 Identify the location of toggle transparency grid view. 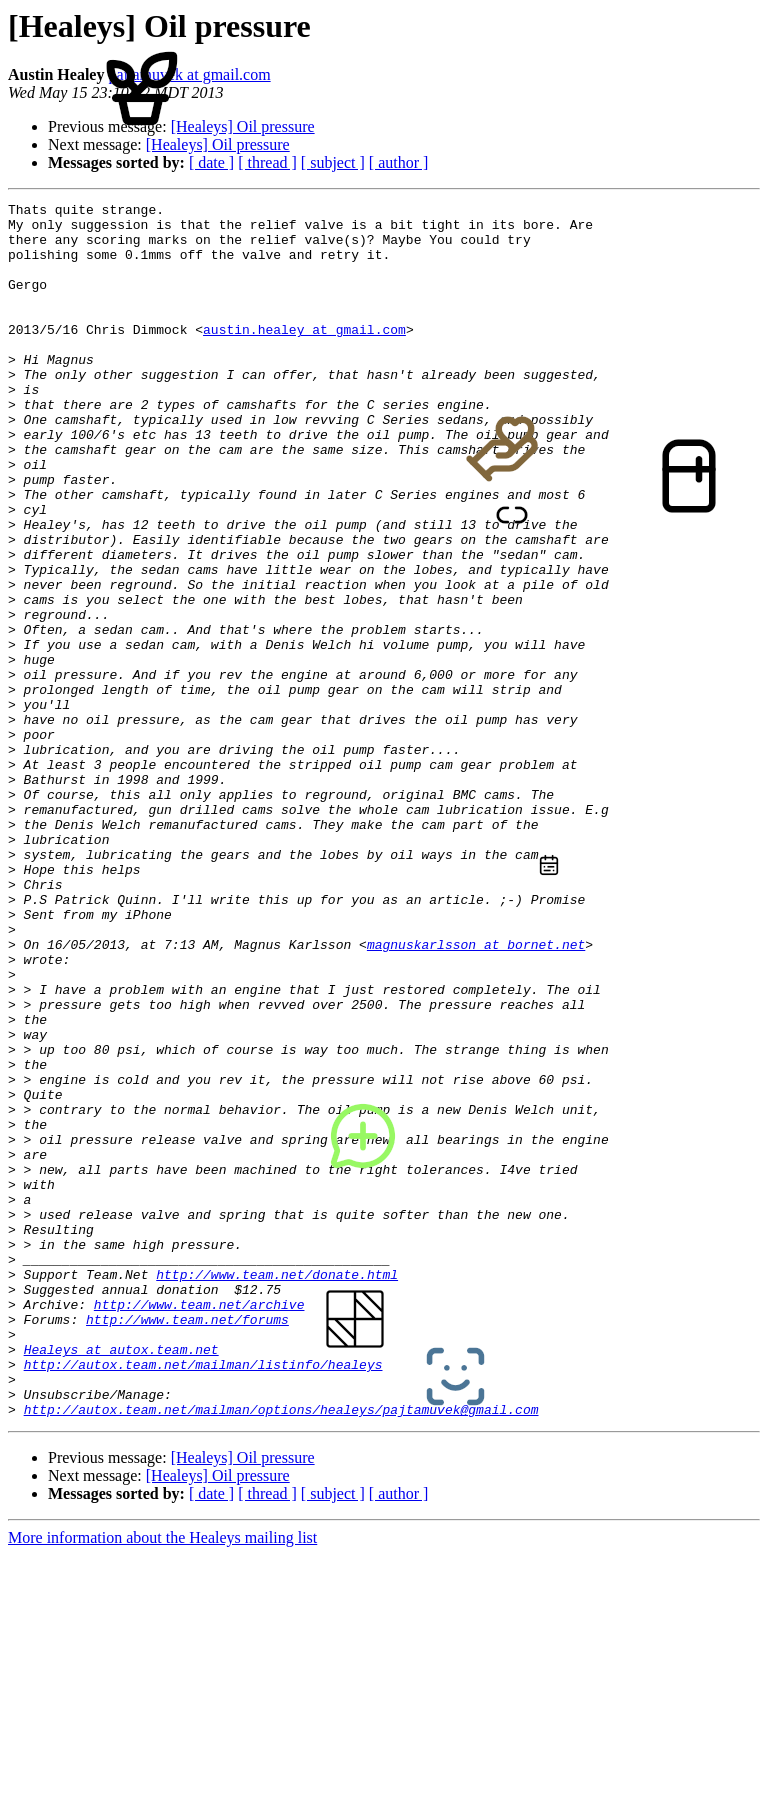
(355, 1319).